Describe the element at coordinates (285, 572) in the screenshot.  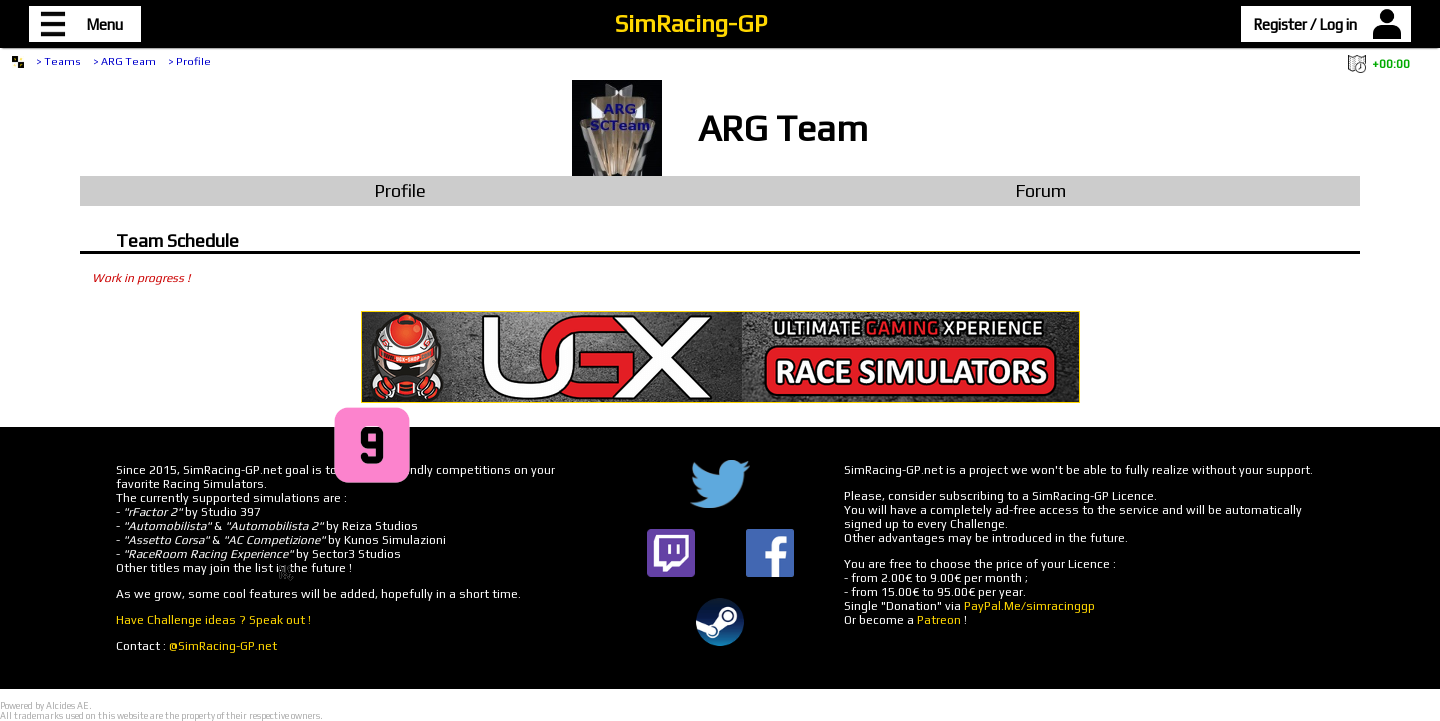
I see `adjust settings or preferences` at that location.